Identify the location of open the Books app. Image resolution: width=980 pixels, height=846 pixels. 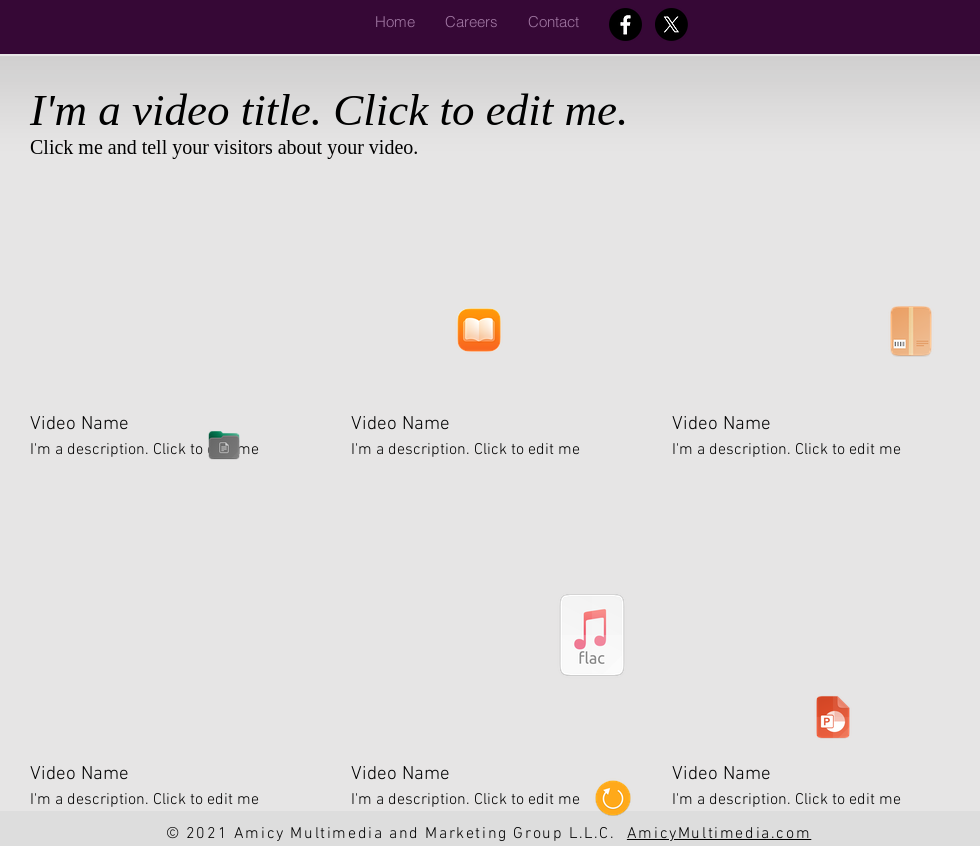
(479, 330).